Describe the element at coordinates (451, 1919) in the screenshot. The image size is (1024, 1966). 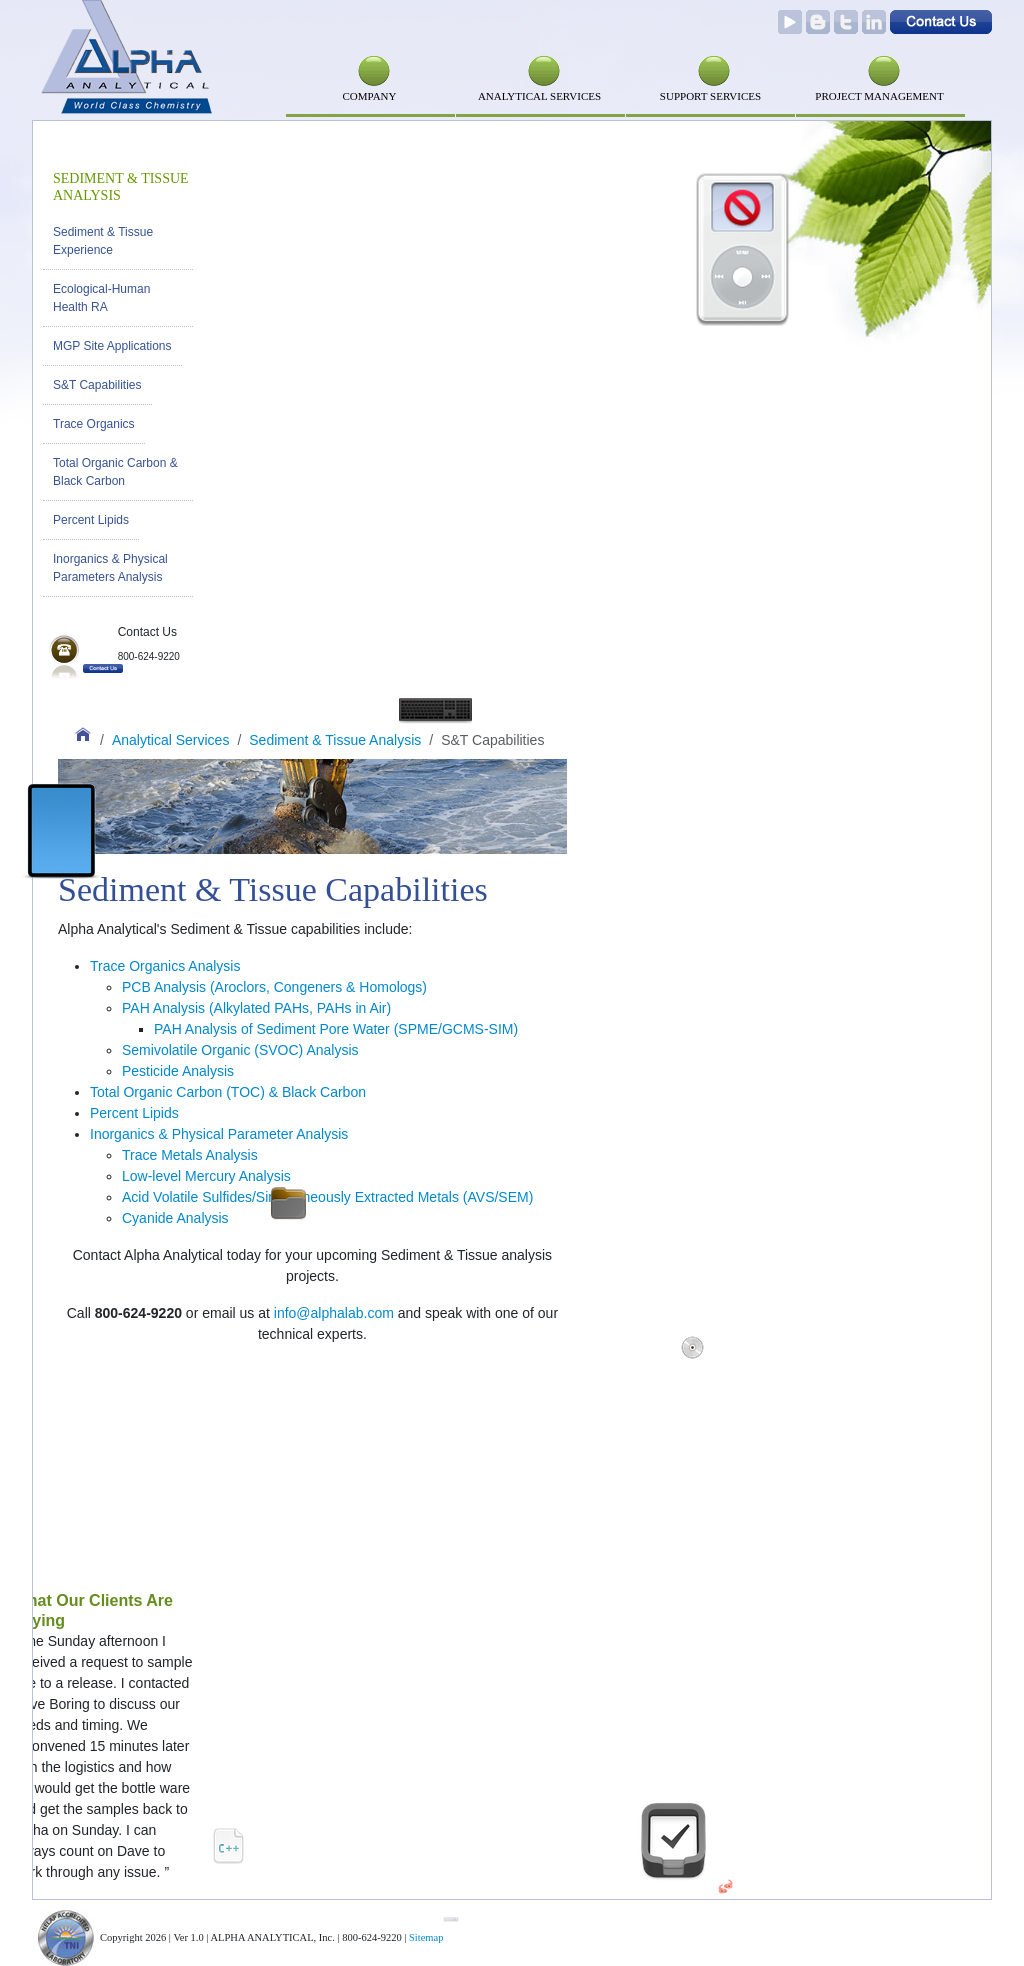
I see `connect a bluetooth keyboard` at that location.